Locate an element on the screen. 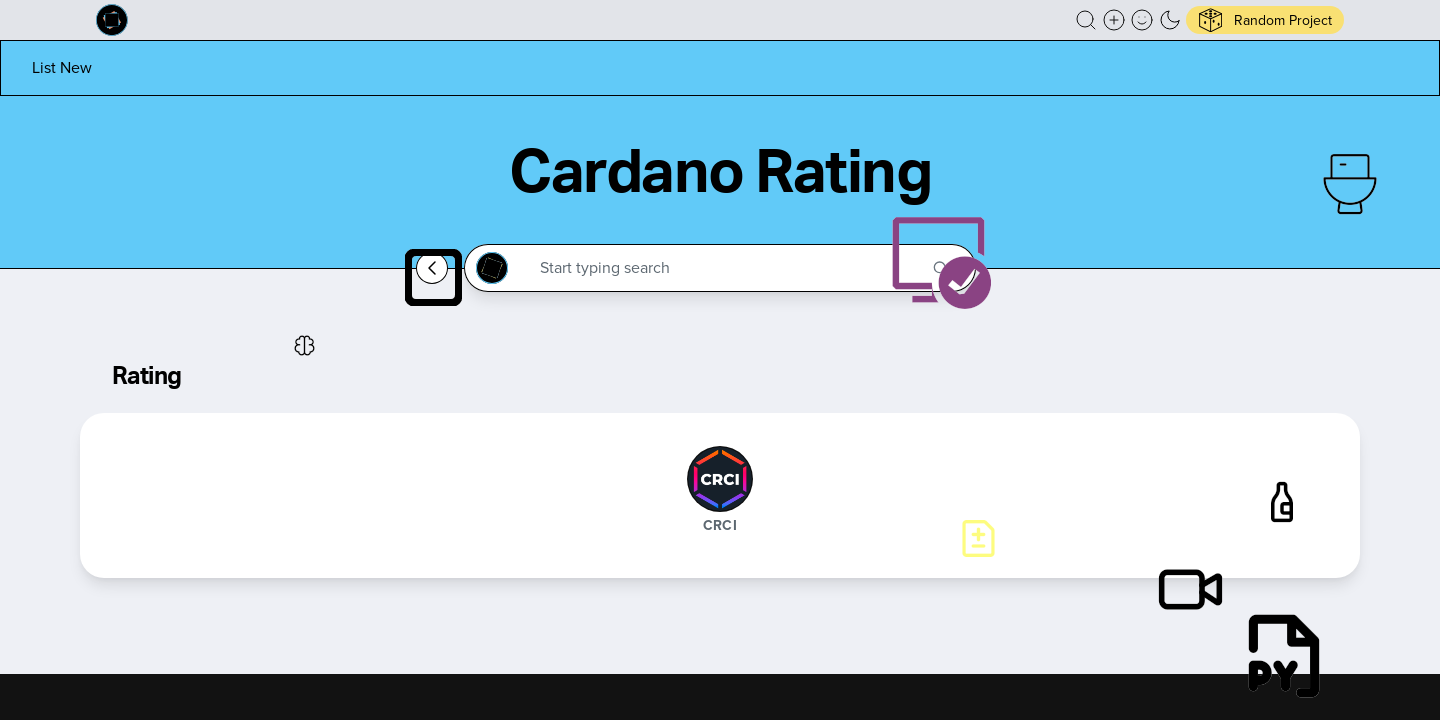 The image size is (1440, 720). view file differences or changes is located at coordinates (978, 538).